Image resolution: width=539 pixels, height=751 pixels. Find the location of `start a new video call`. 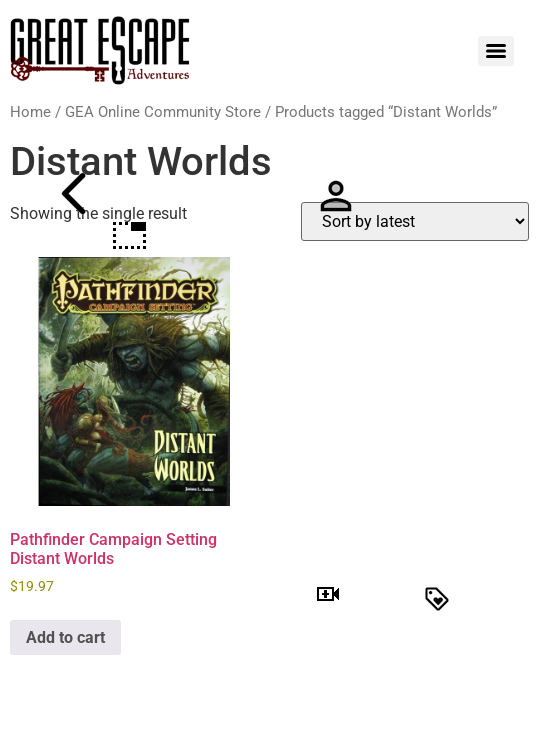

start a new video call is located at coordinates (328, 594).